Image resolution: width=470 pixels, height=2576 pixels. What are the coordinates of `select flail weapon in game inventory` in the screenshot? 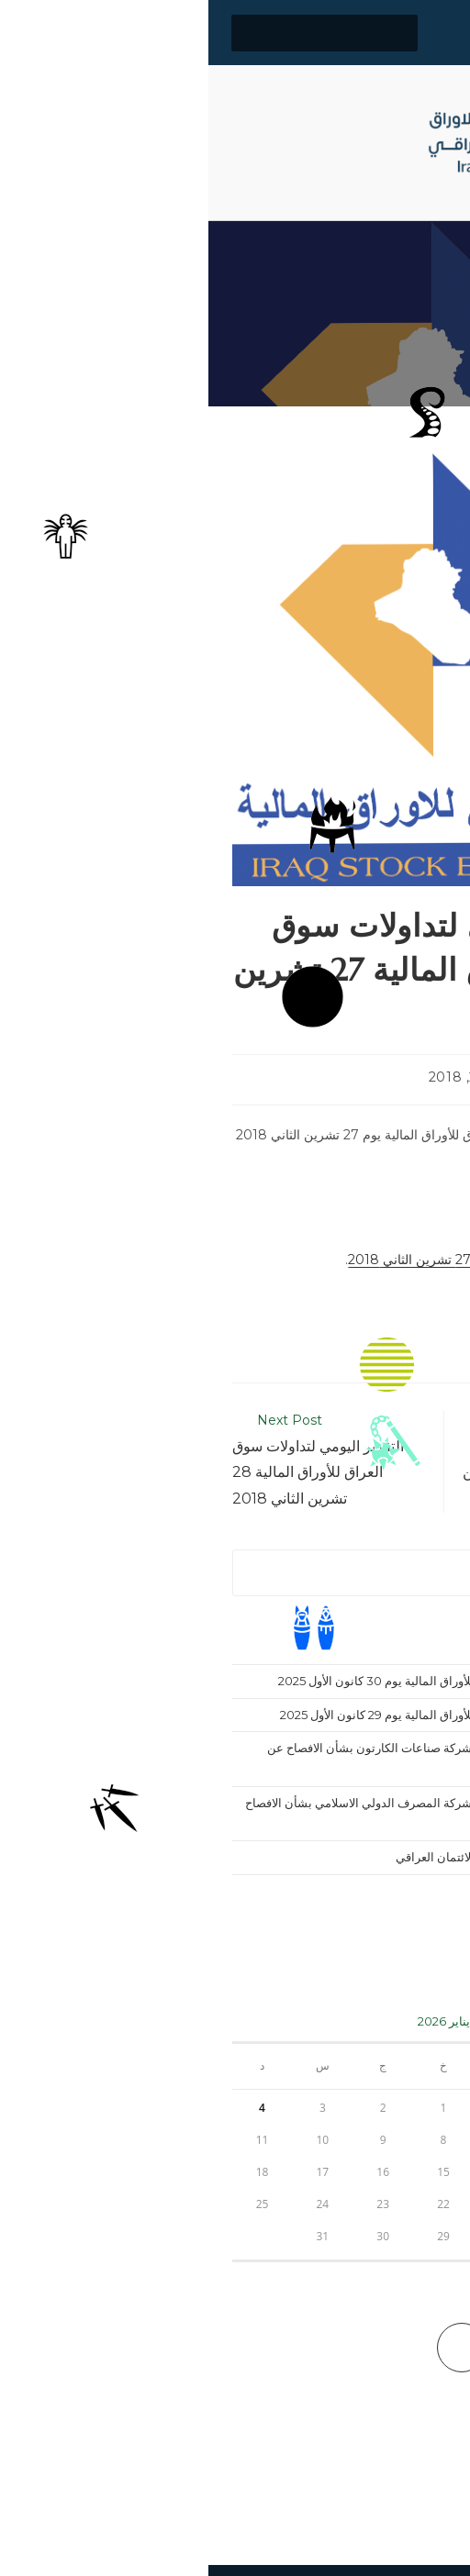 It's located at (393, 1443).